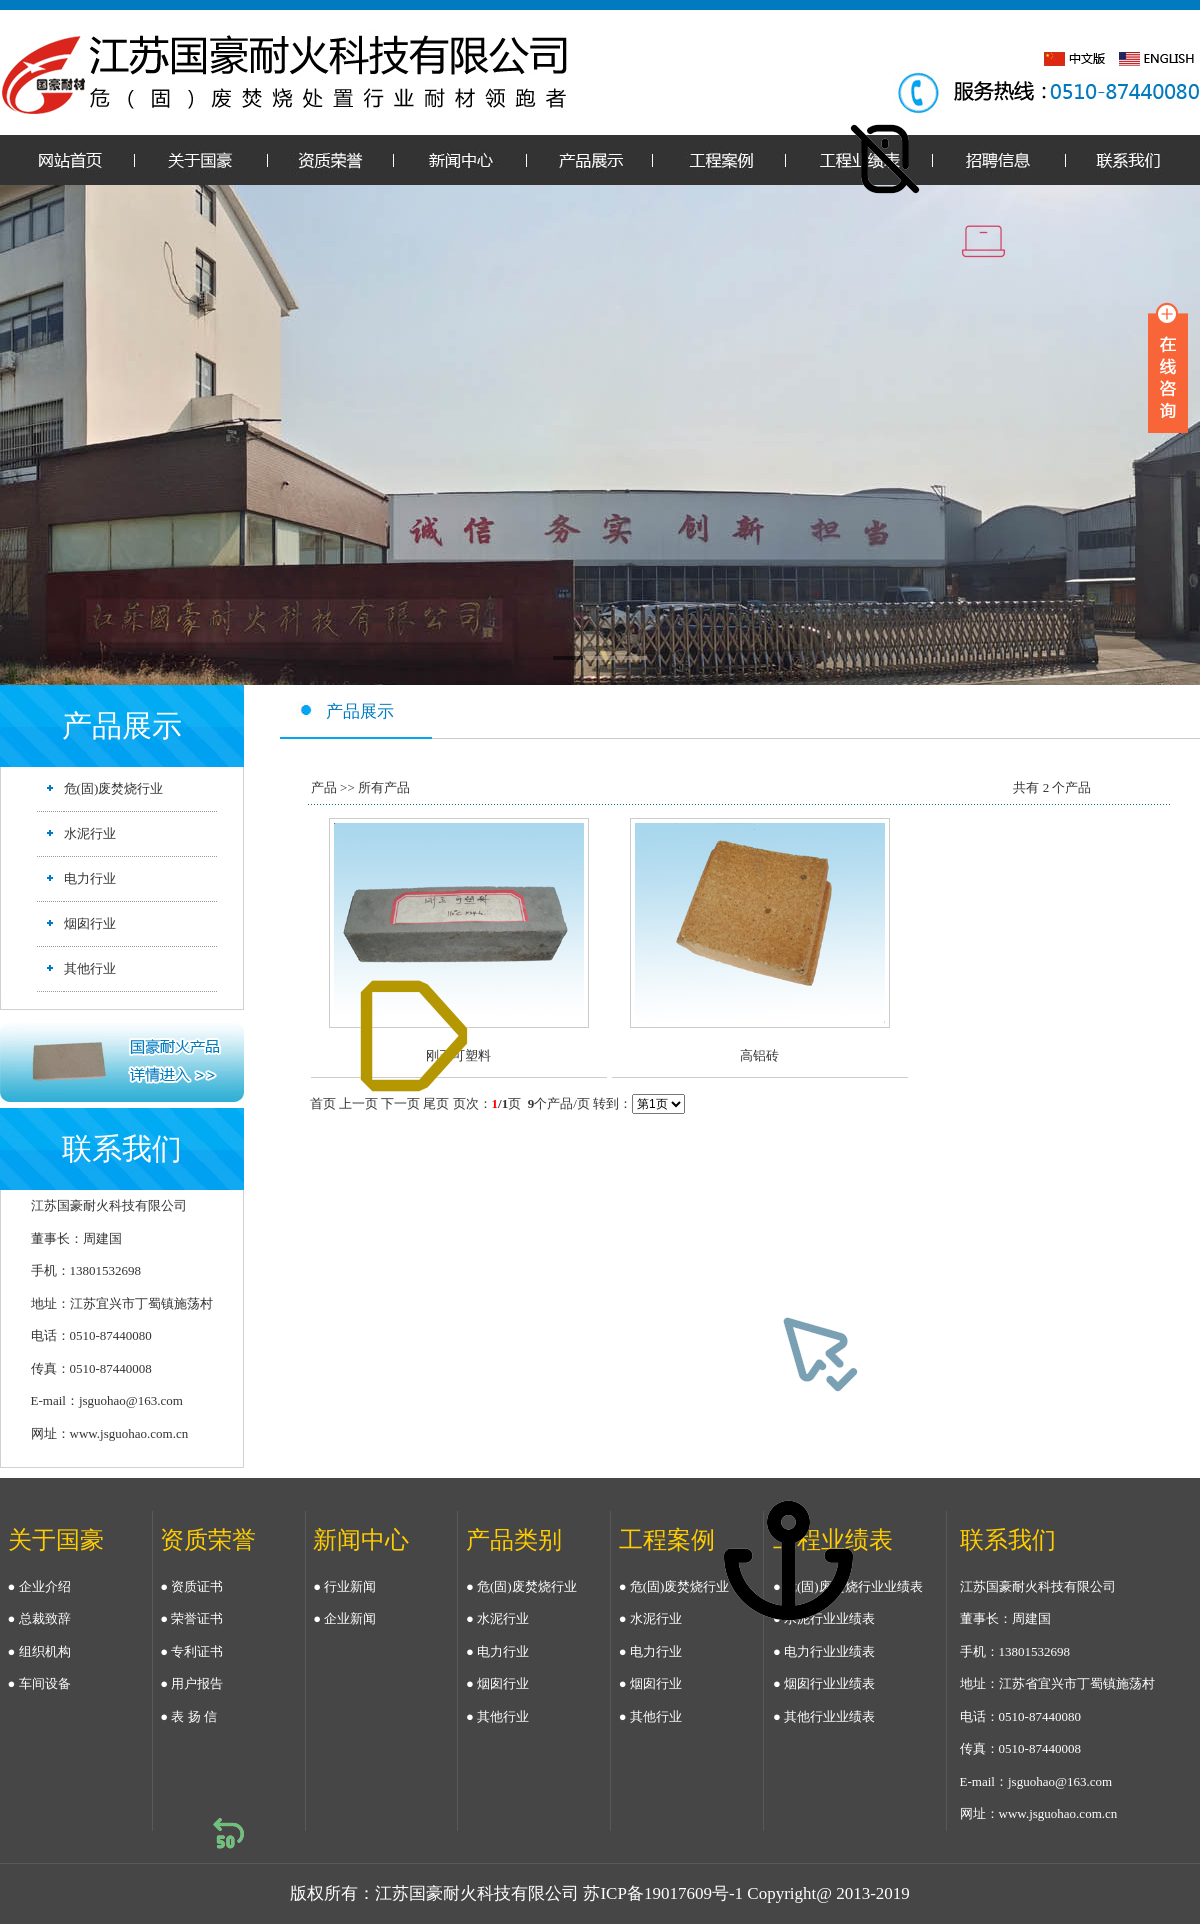 The image size is (1200, 1924). Describe the element at coordinates (407, 1036) in the screenshot. I see `indicates the current line in debug mode` at that location.